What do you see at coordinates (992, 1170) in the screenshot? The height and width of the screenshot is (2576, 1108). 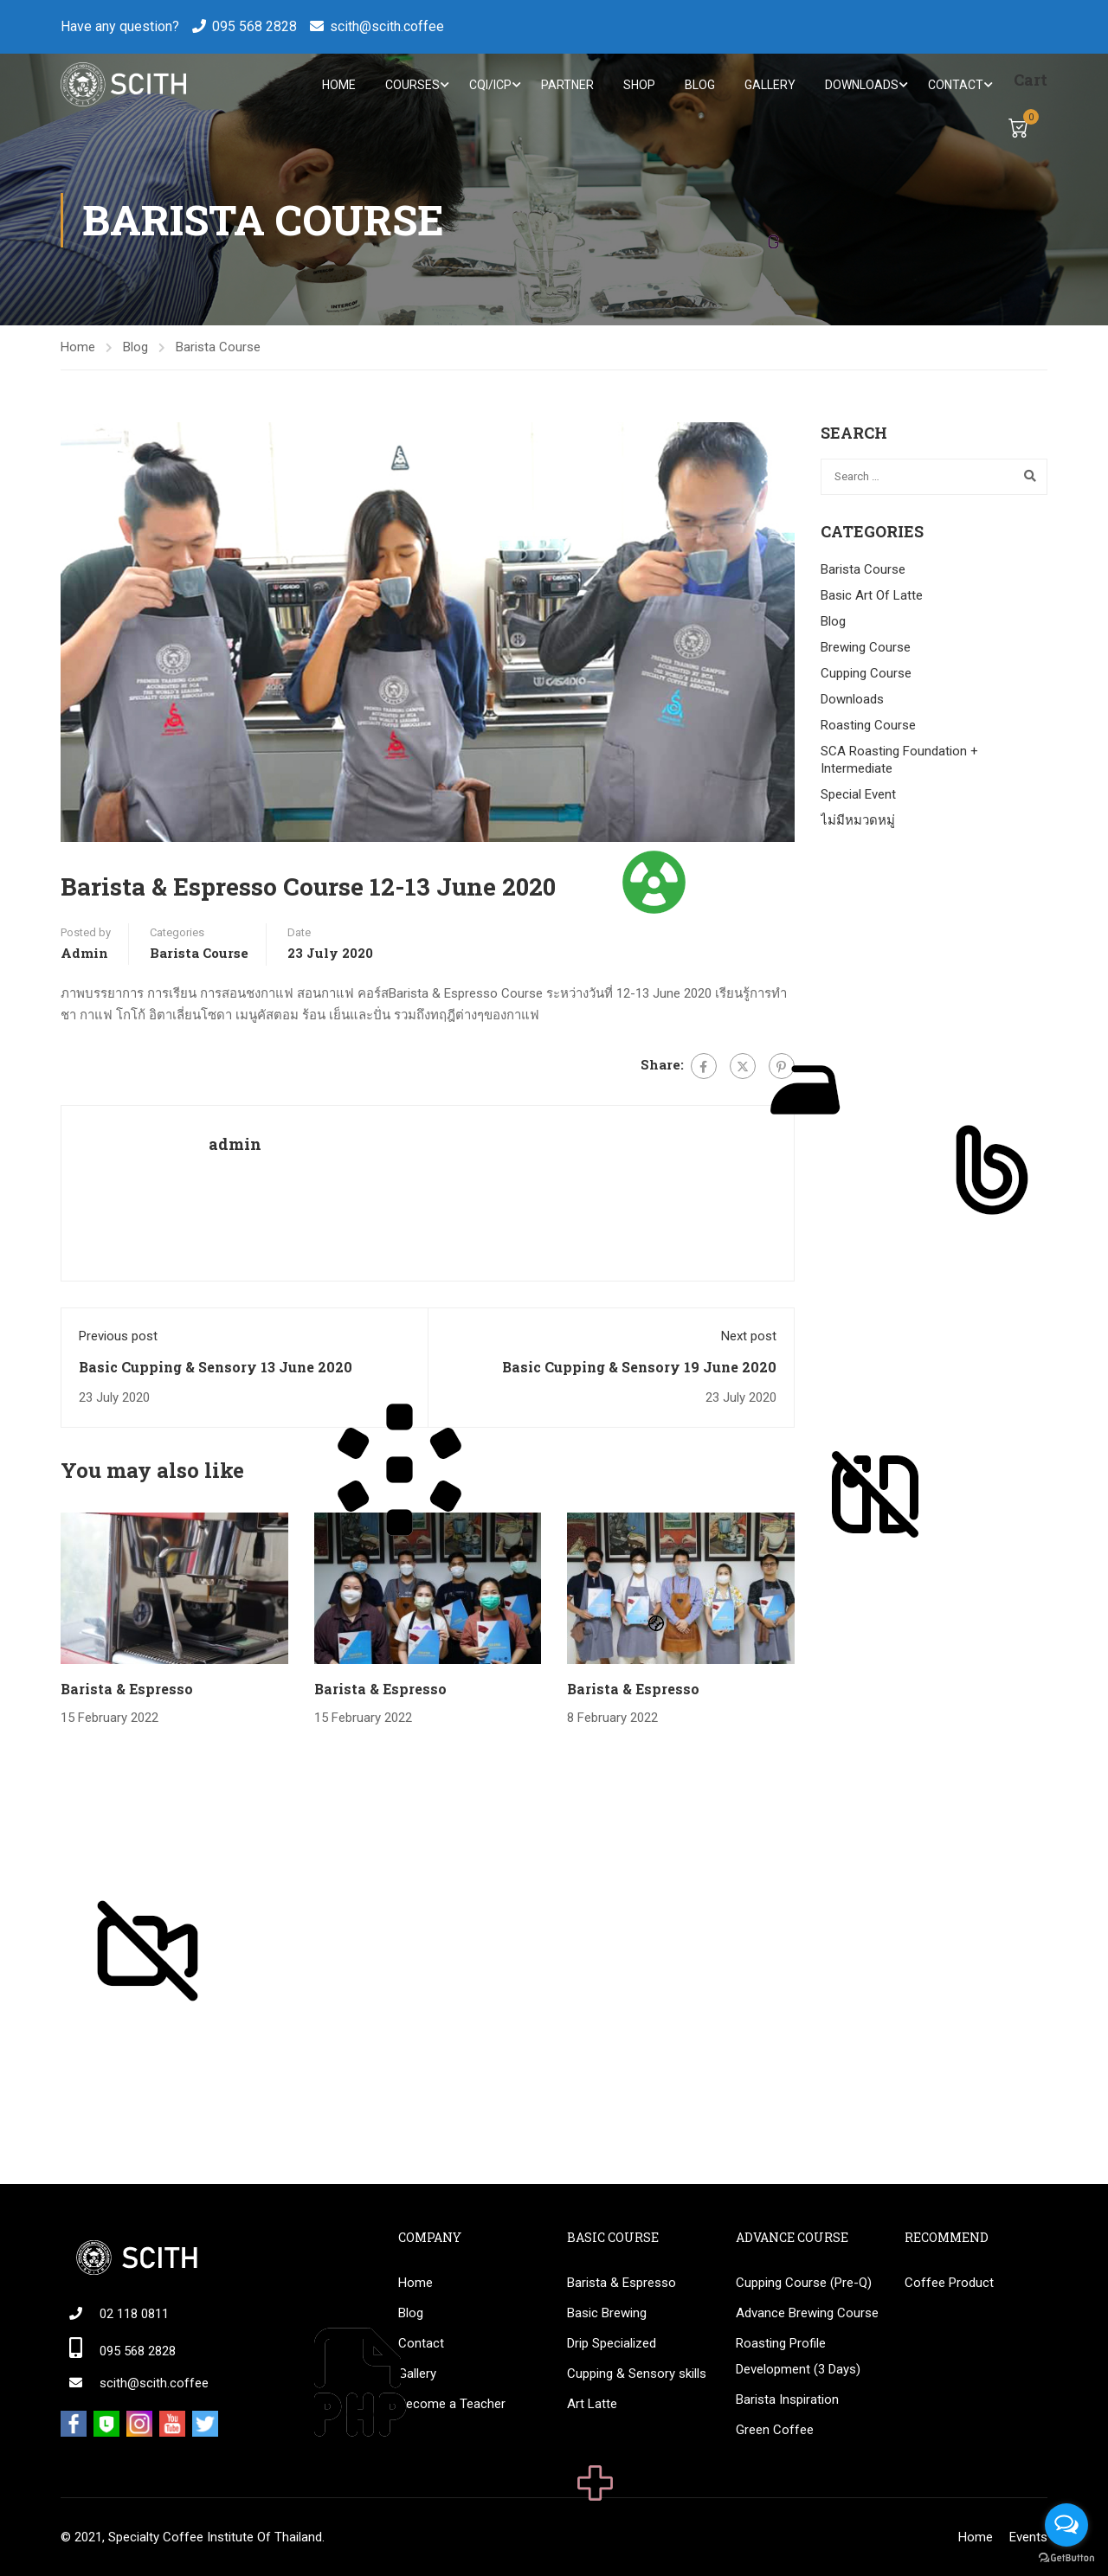 I see `bebo social network logo` at bounding box center [992, 1170].